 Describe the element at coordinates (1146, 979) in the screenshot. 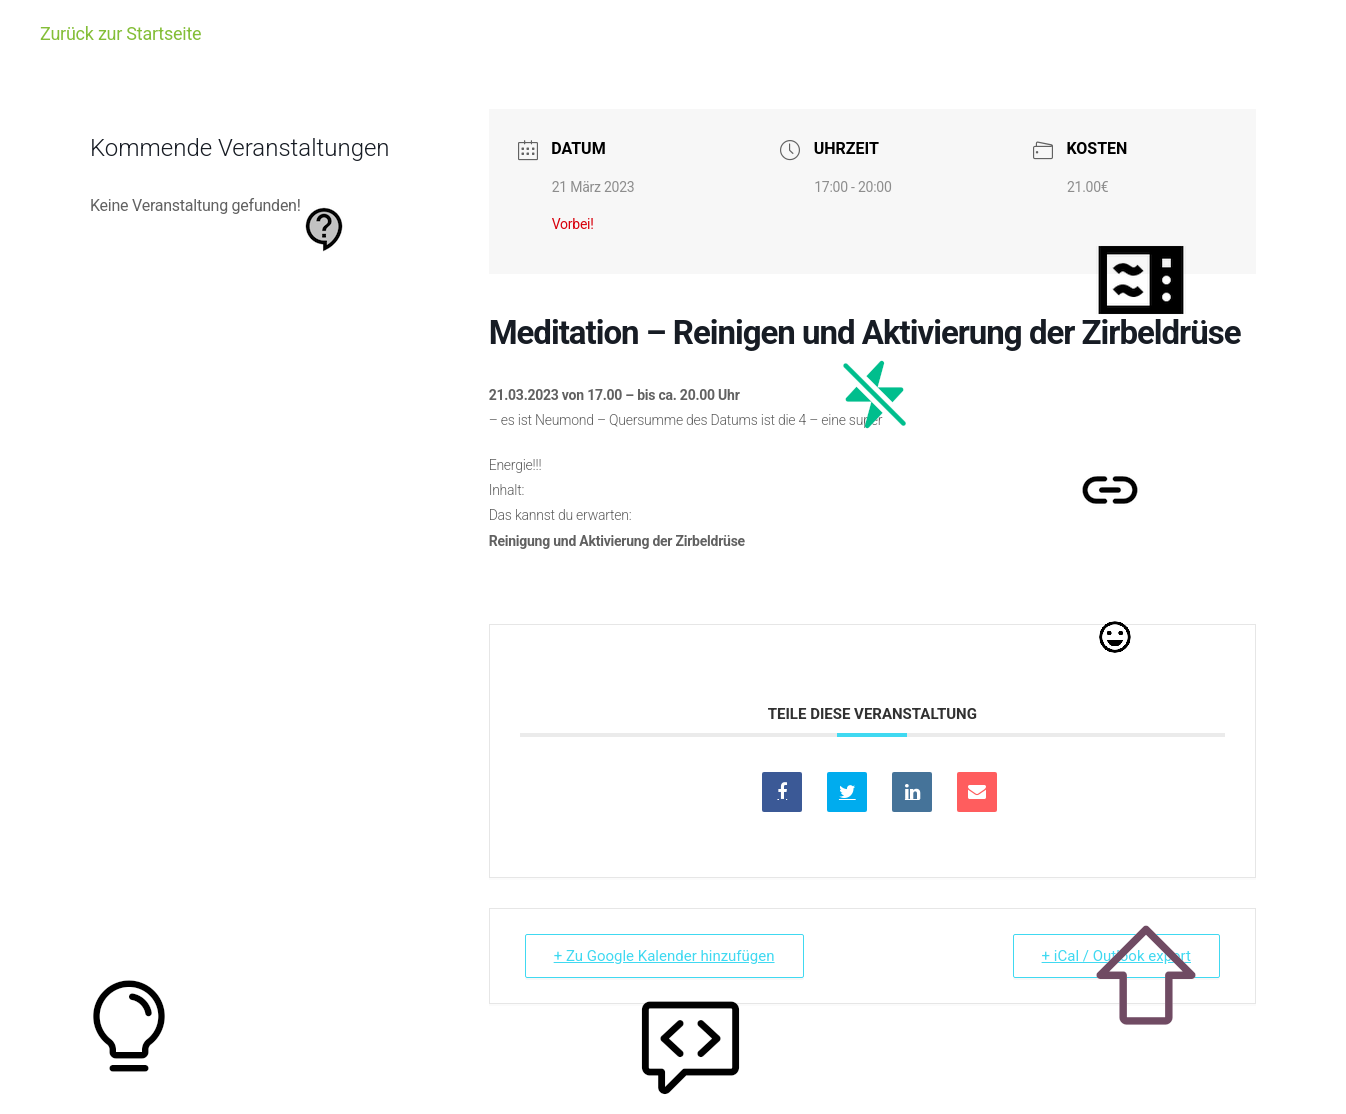

I see `upload a file or content` at that location.